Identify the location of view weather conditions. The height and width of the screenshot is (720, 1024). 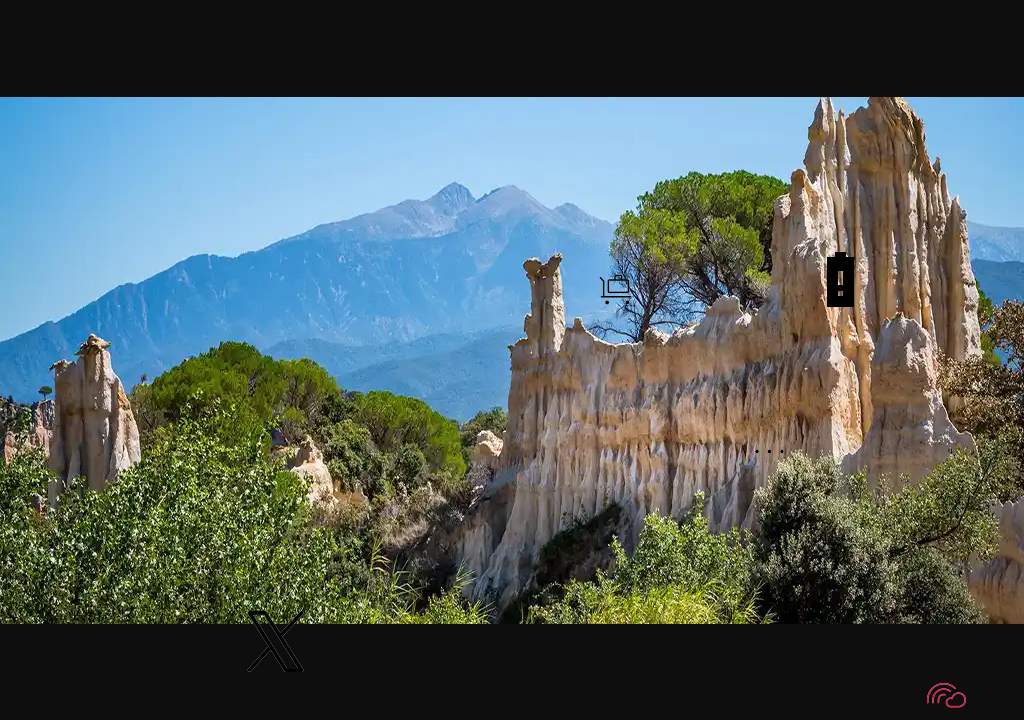
(946, 694).